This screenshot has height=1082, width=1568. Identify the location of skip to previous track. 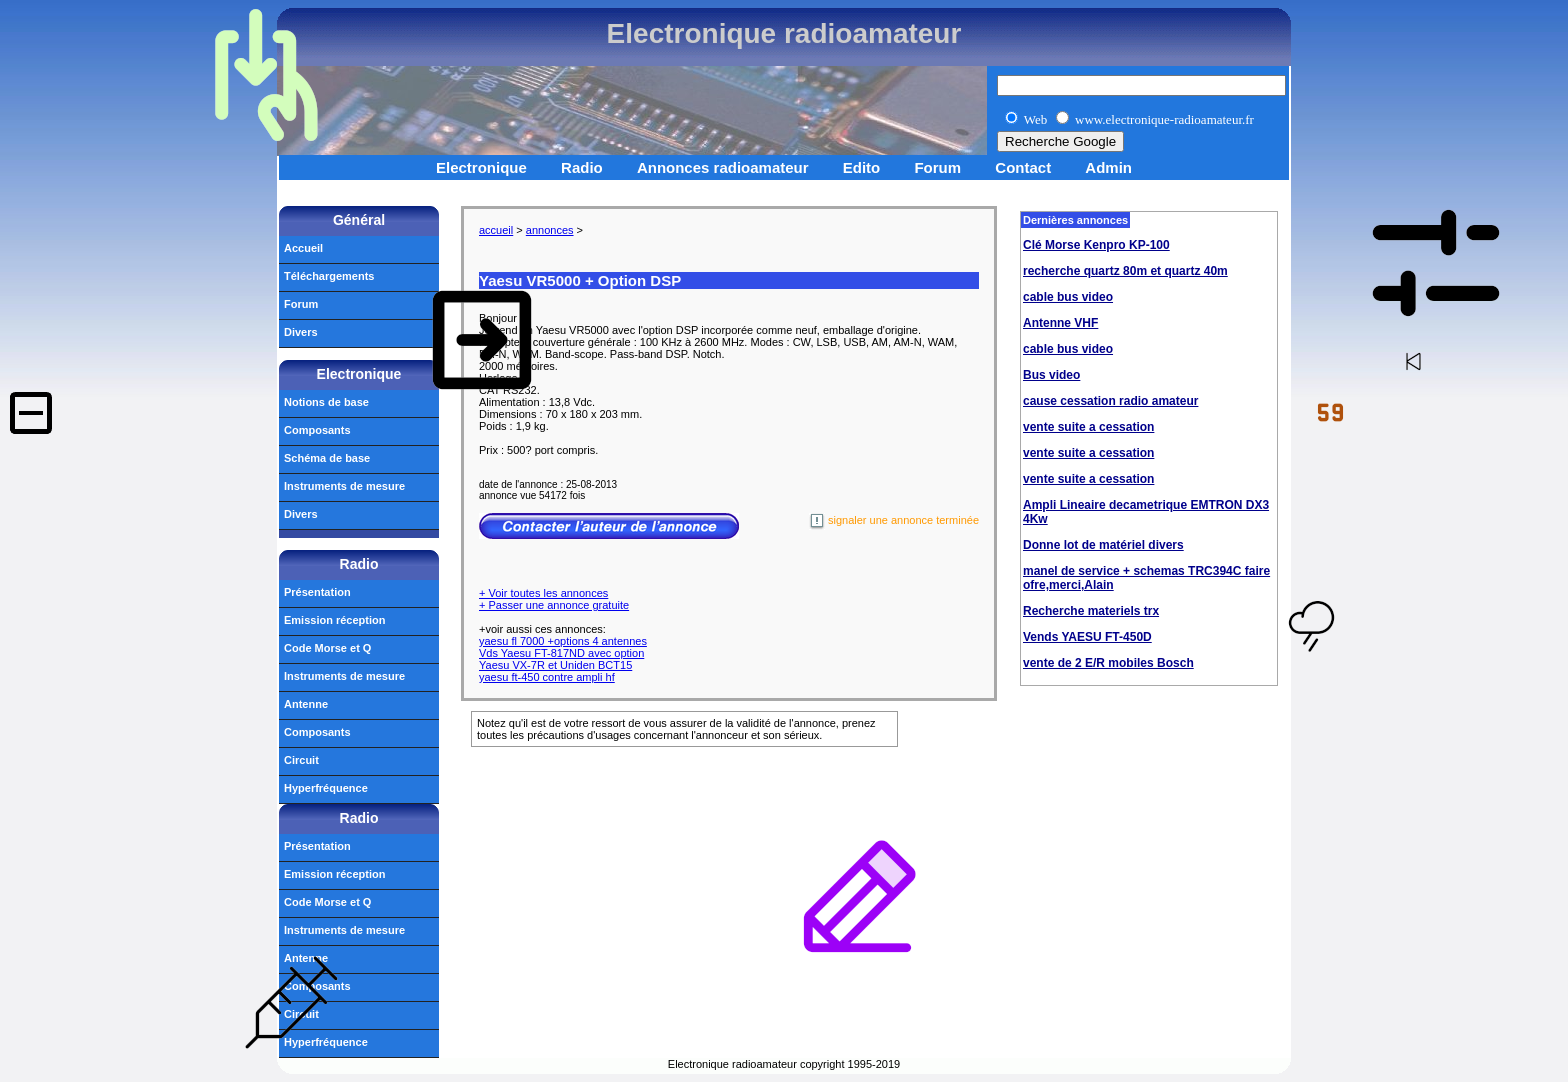
(1413, 361).